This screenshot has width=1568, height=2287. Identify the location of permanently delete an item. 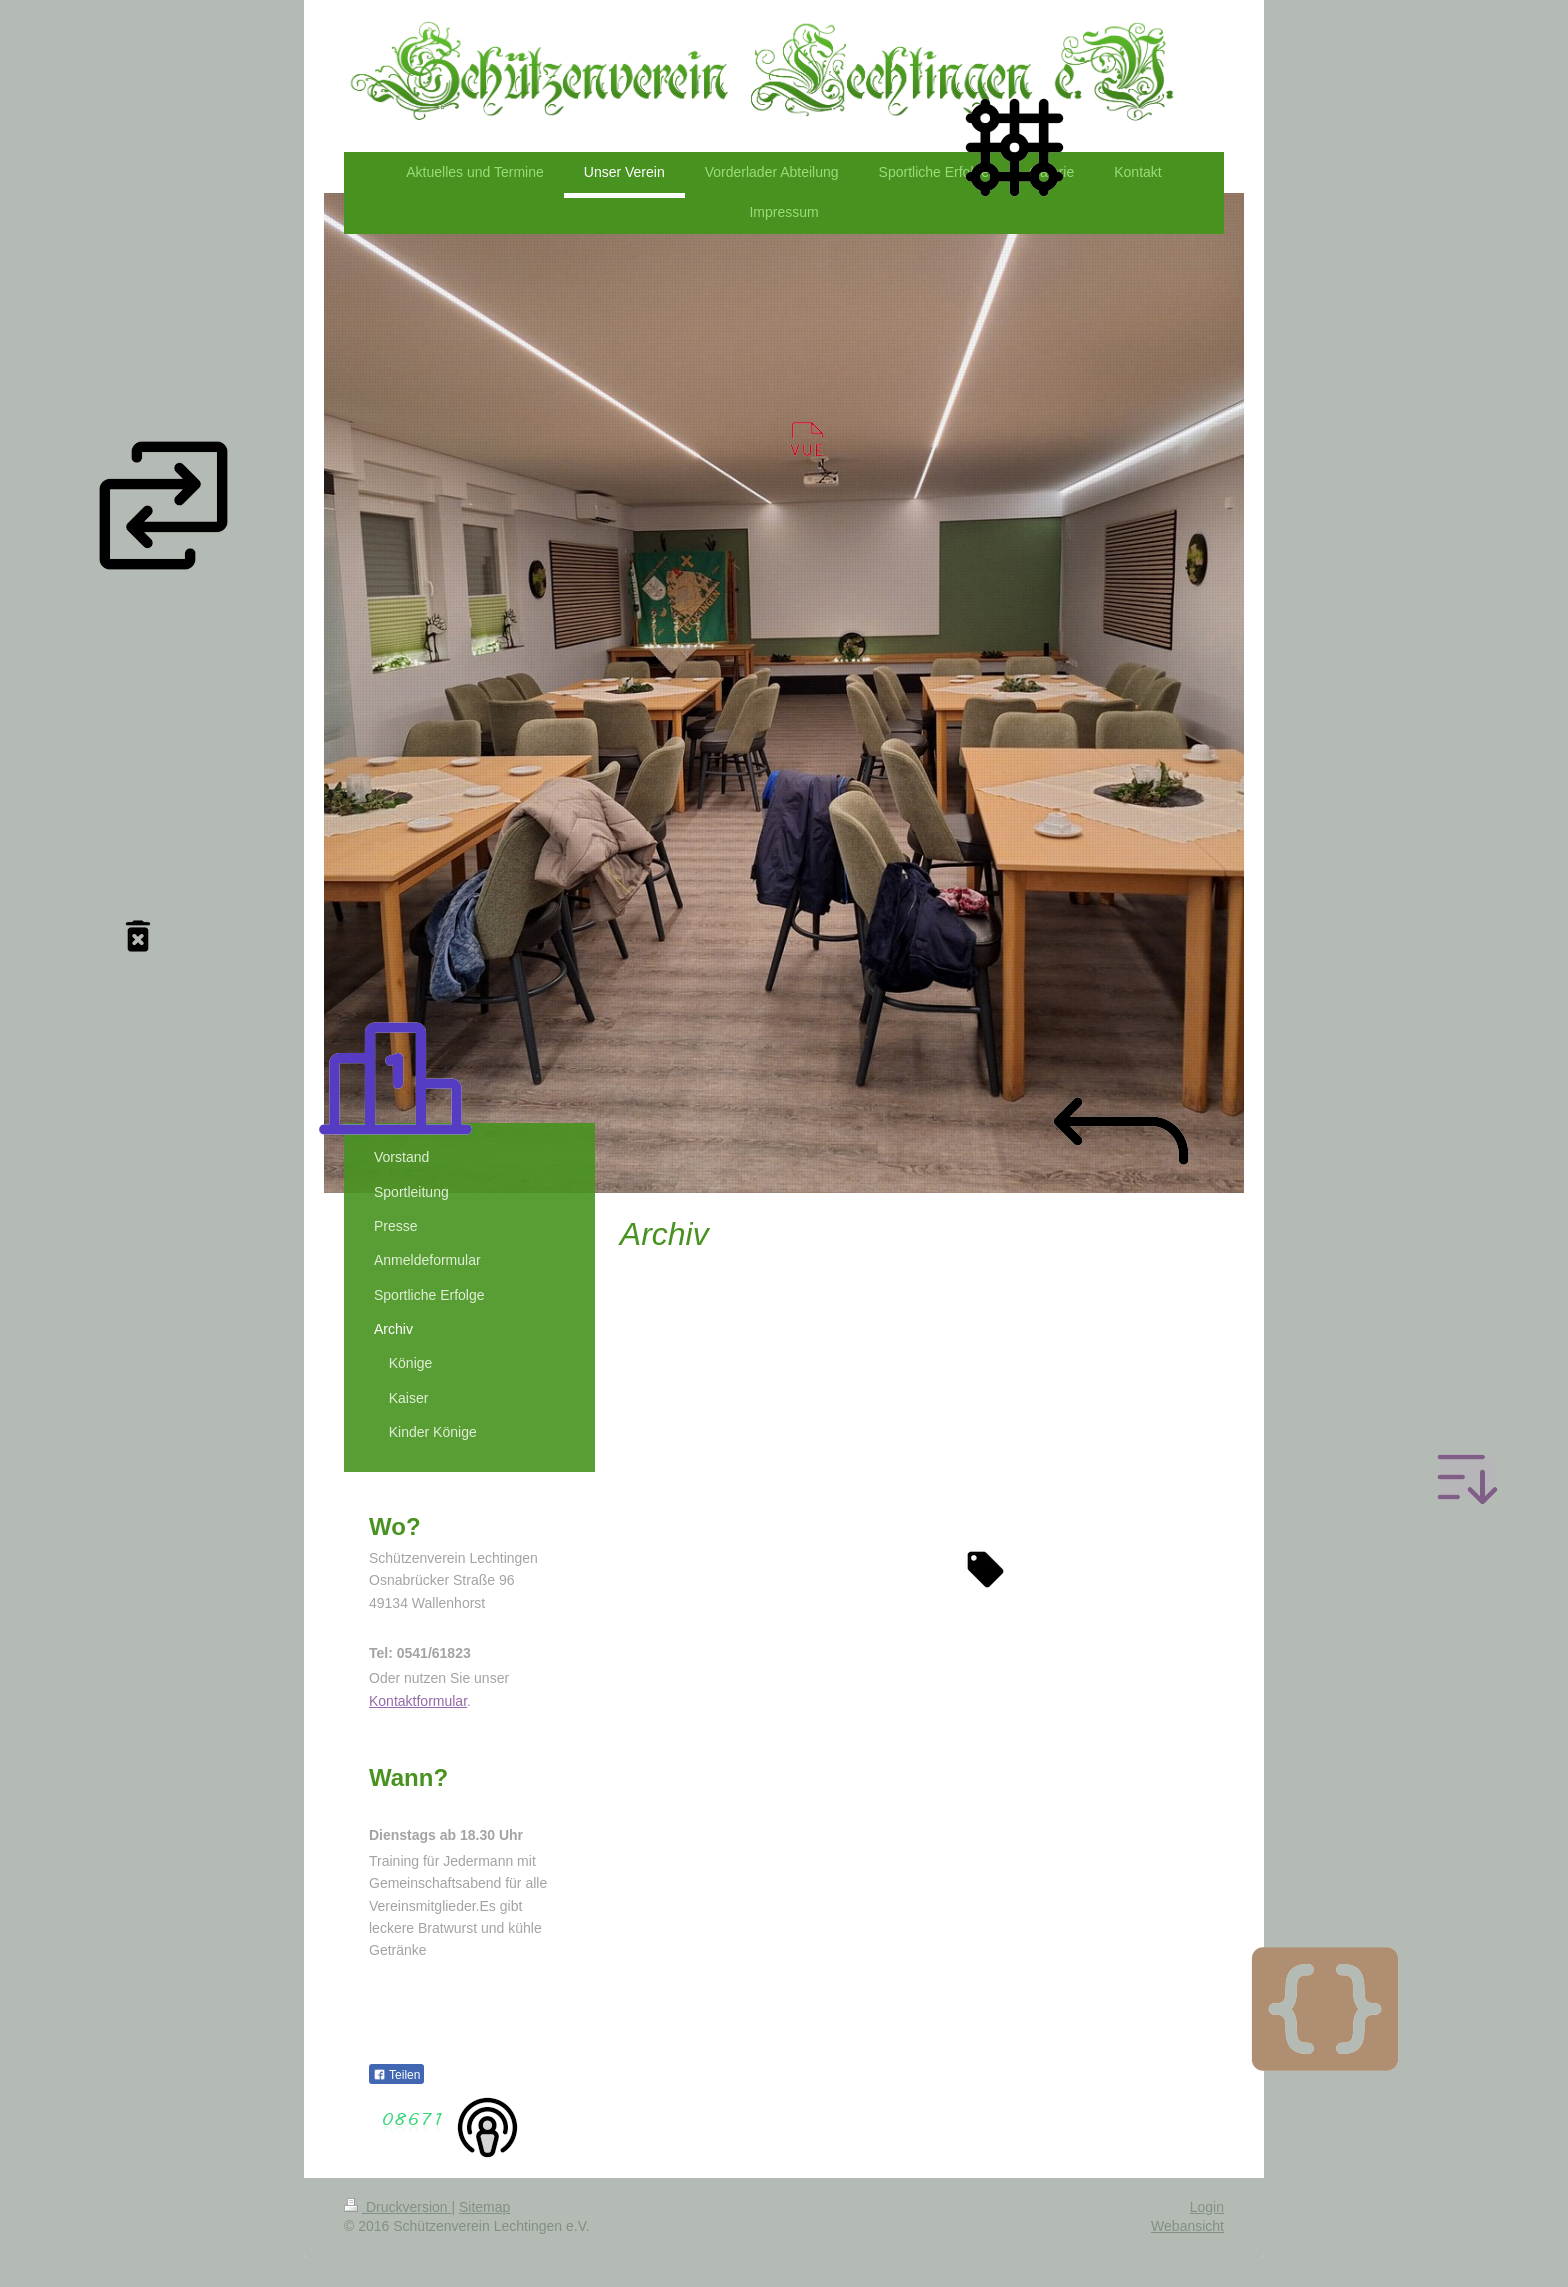
(138, 936).